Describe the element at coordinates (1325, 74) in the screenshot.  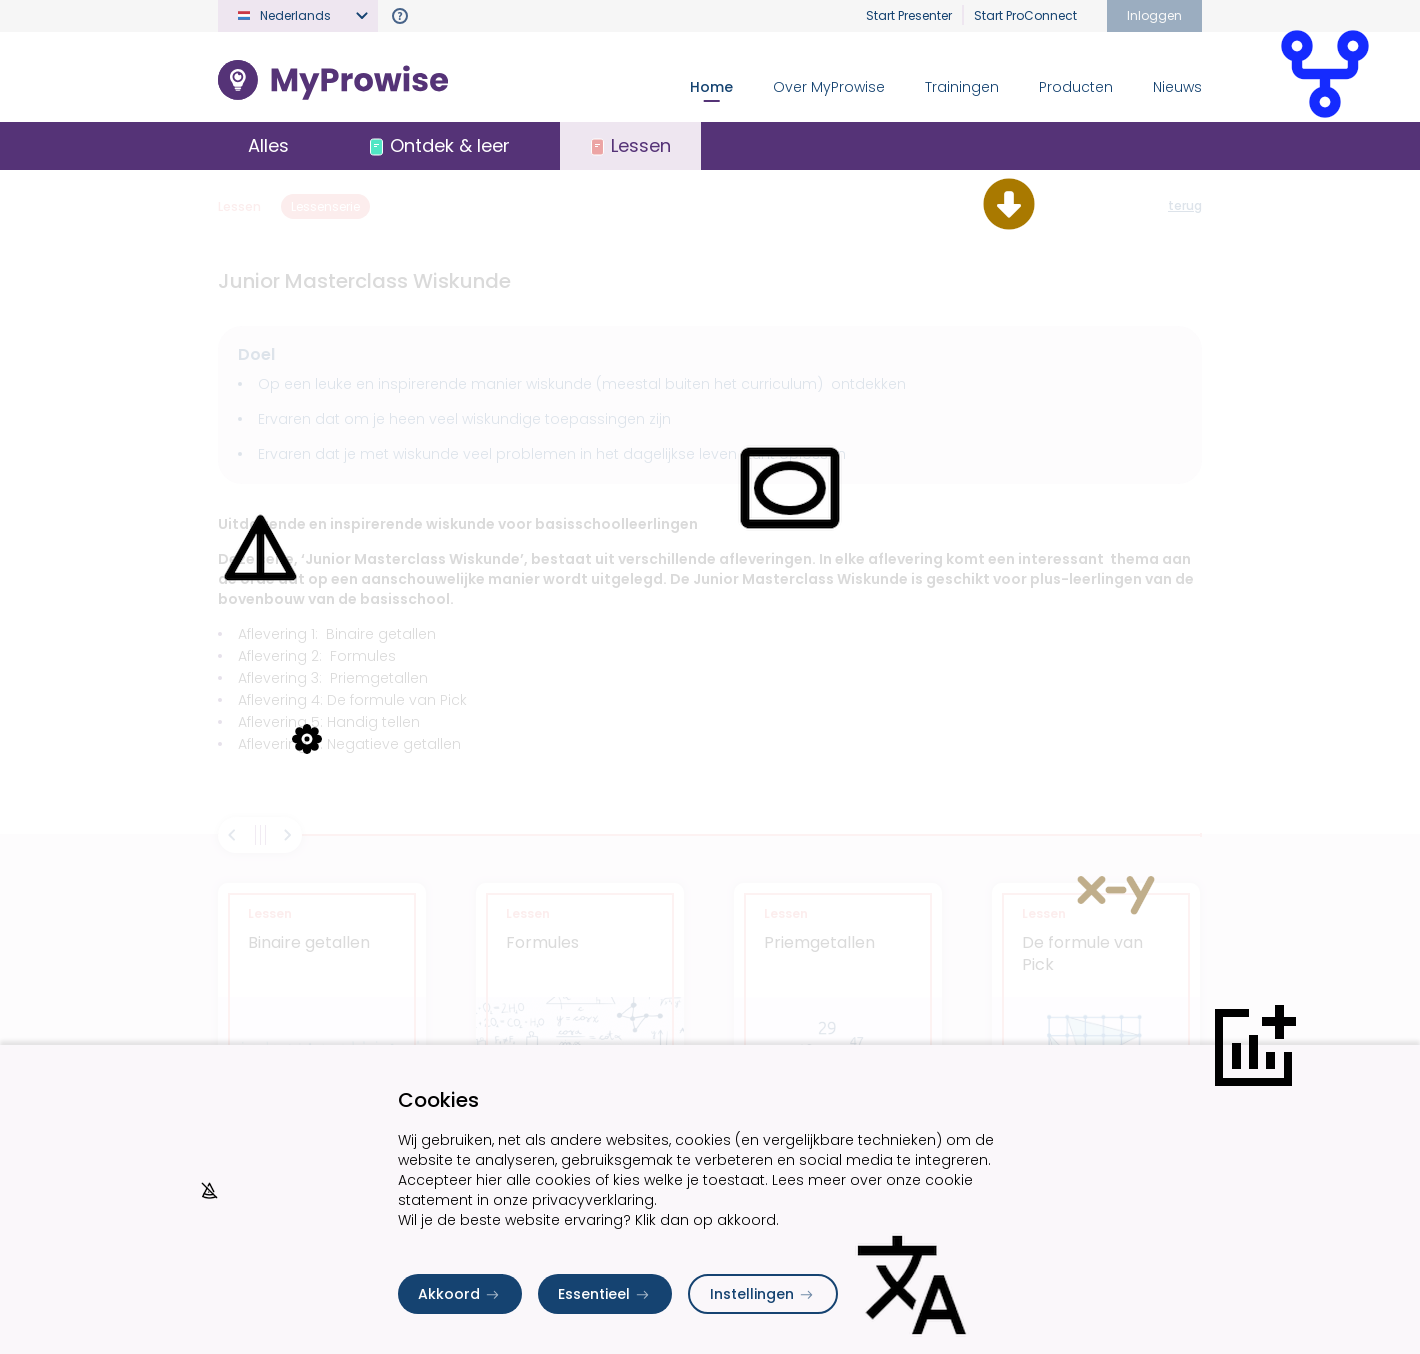
I see `fork a repository or branch` at that location.